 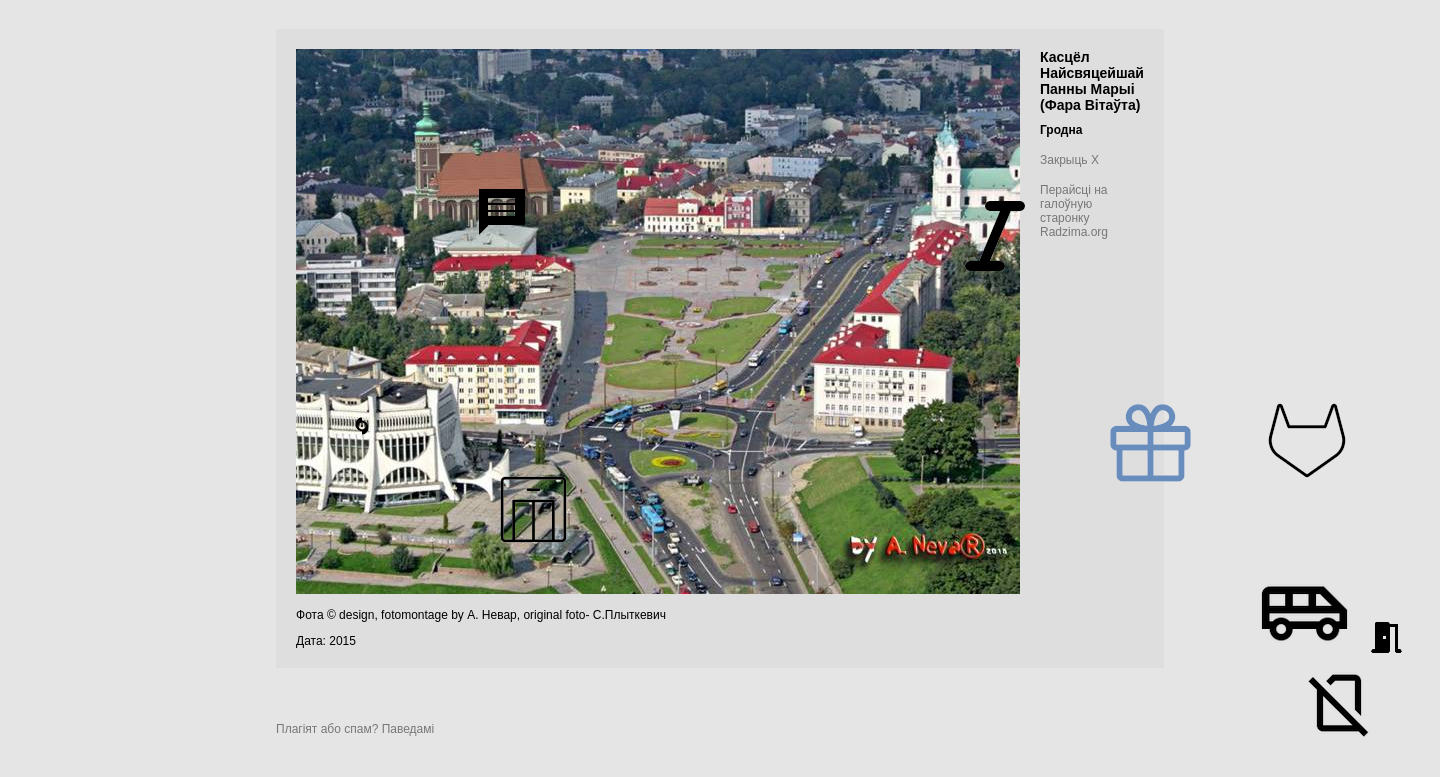 I want to click on access airport shuttle services, so click(x=1304, y=613).